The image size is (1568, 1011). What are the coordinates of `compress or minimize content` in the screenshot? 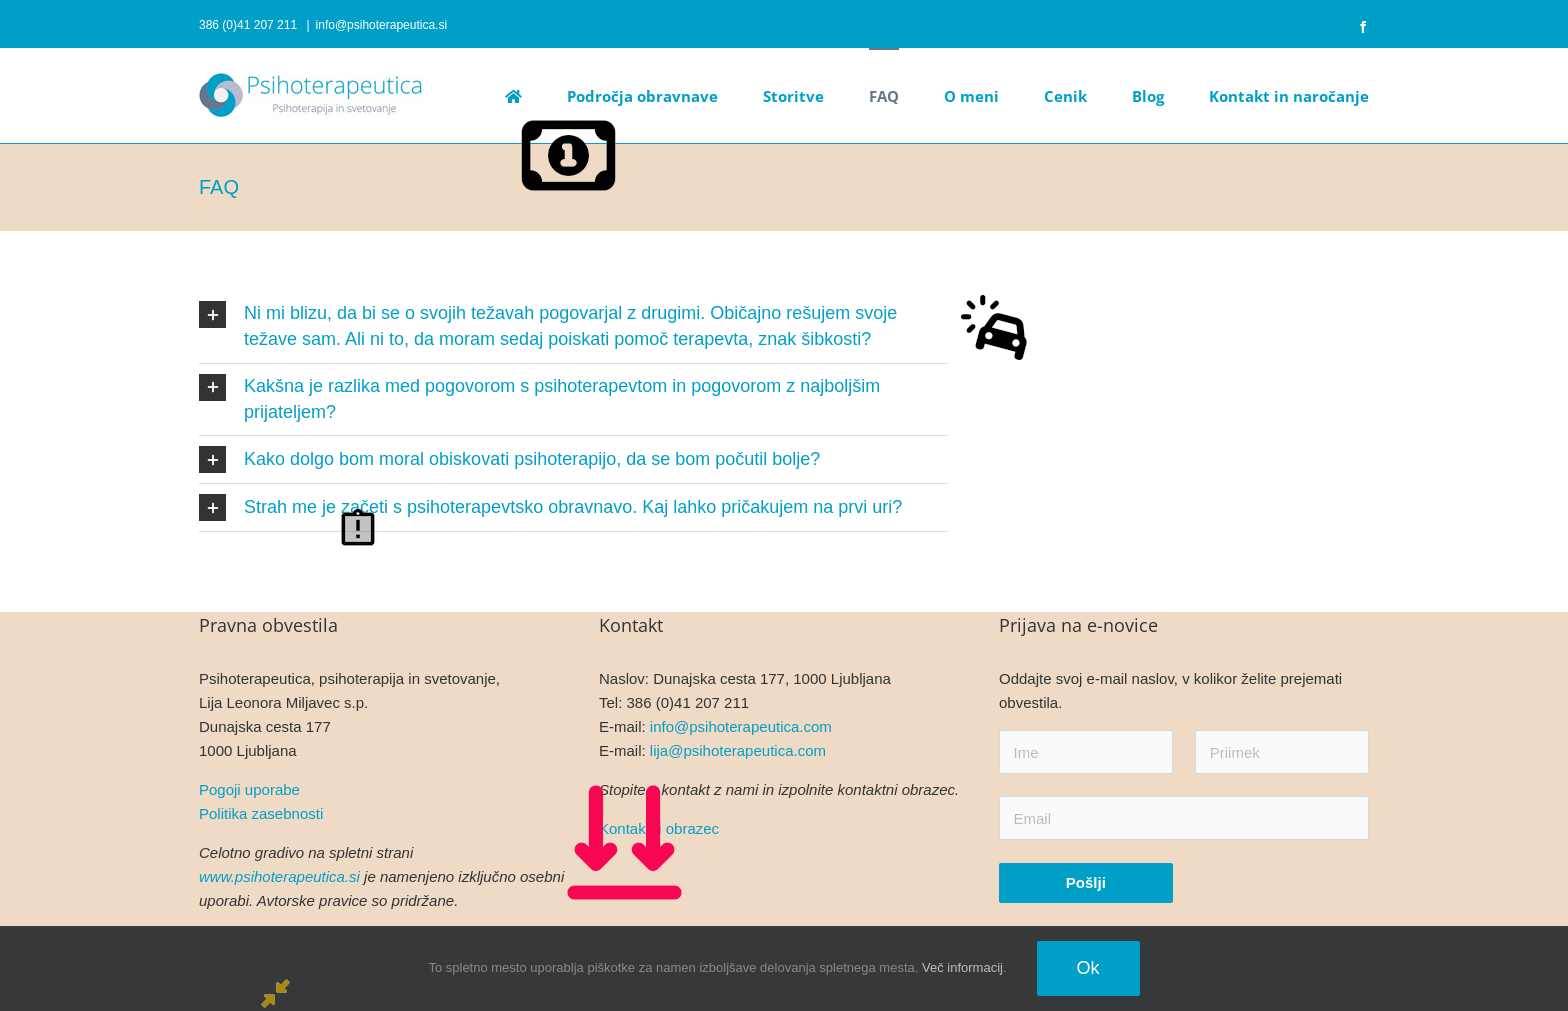 It's located at (275, 993).